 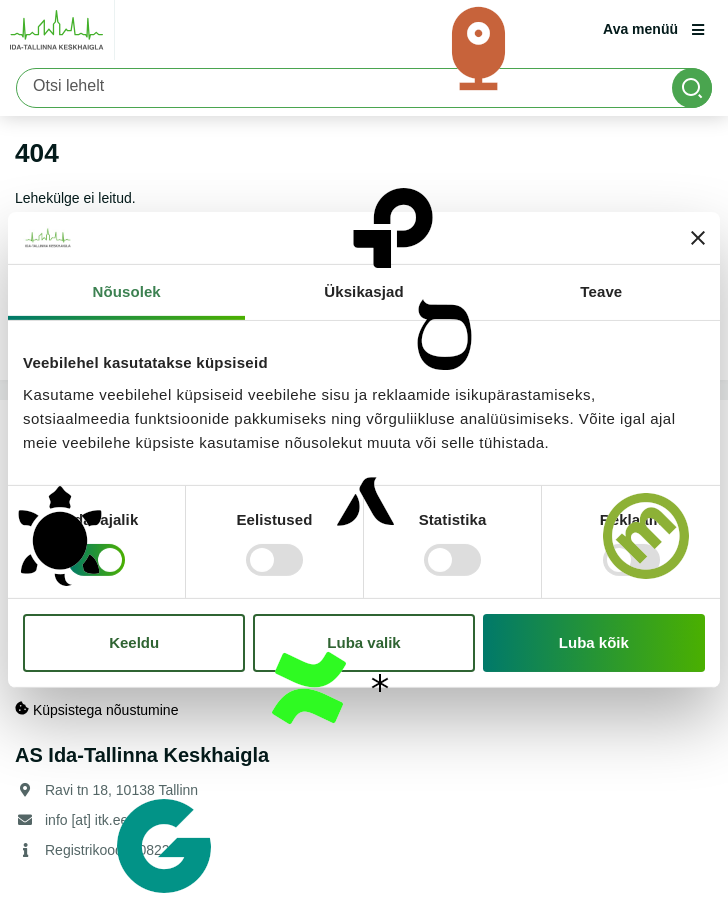 I want to click on open the Sefaria app, so click(x=444, y=334).